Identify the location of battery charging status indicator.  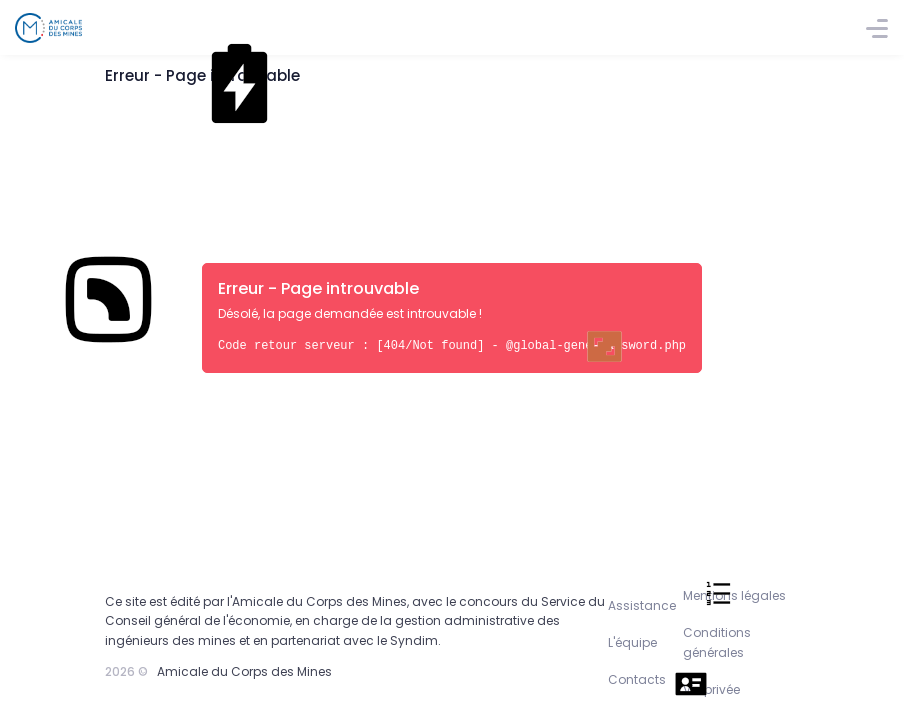
(239, 83).